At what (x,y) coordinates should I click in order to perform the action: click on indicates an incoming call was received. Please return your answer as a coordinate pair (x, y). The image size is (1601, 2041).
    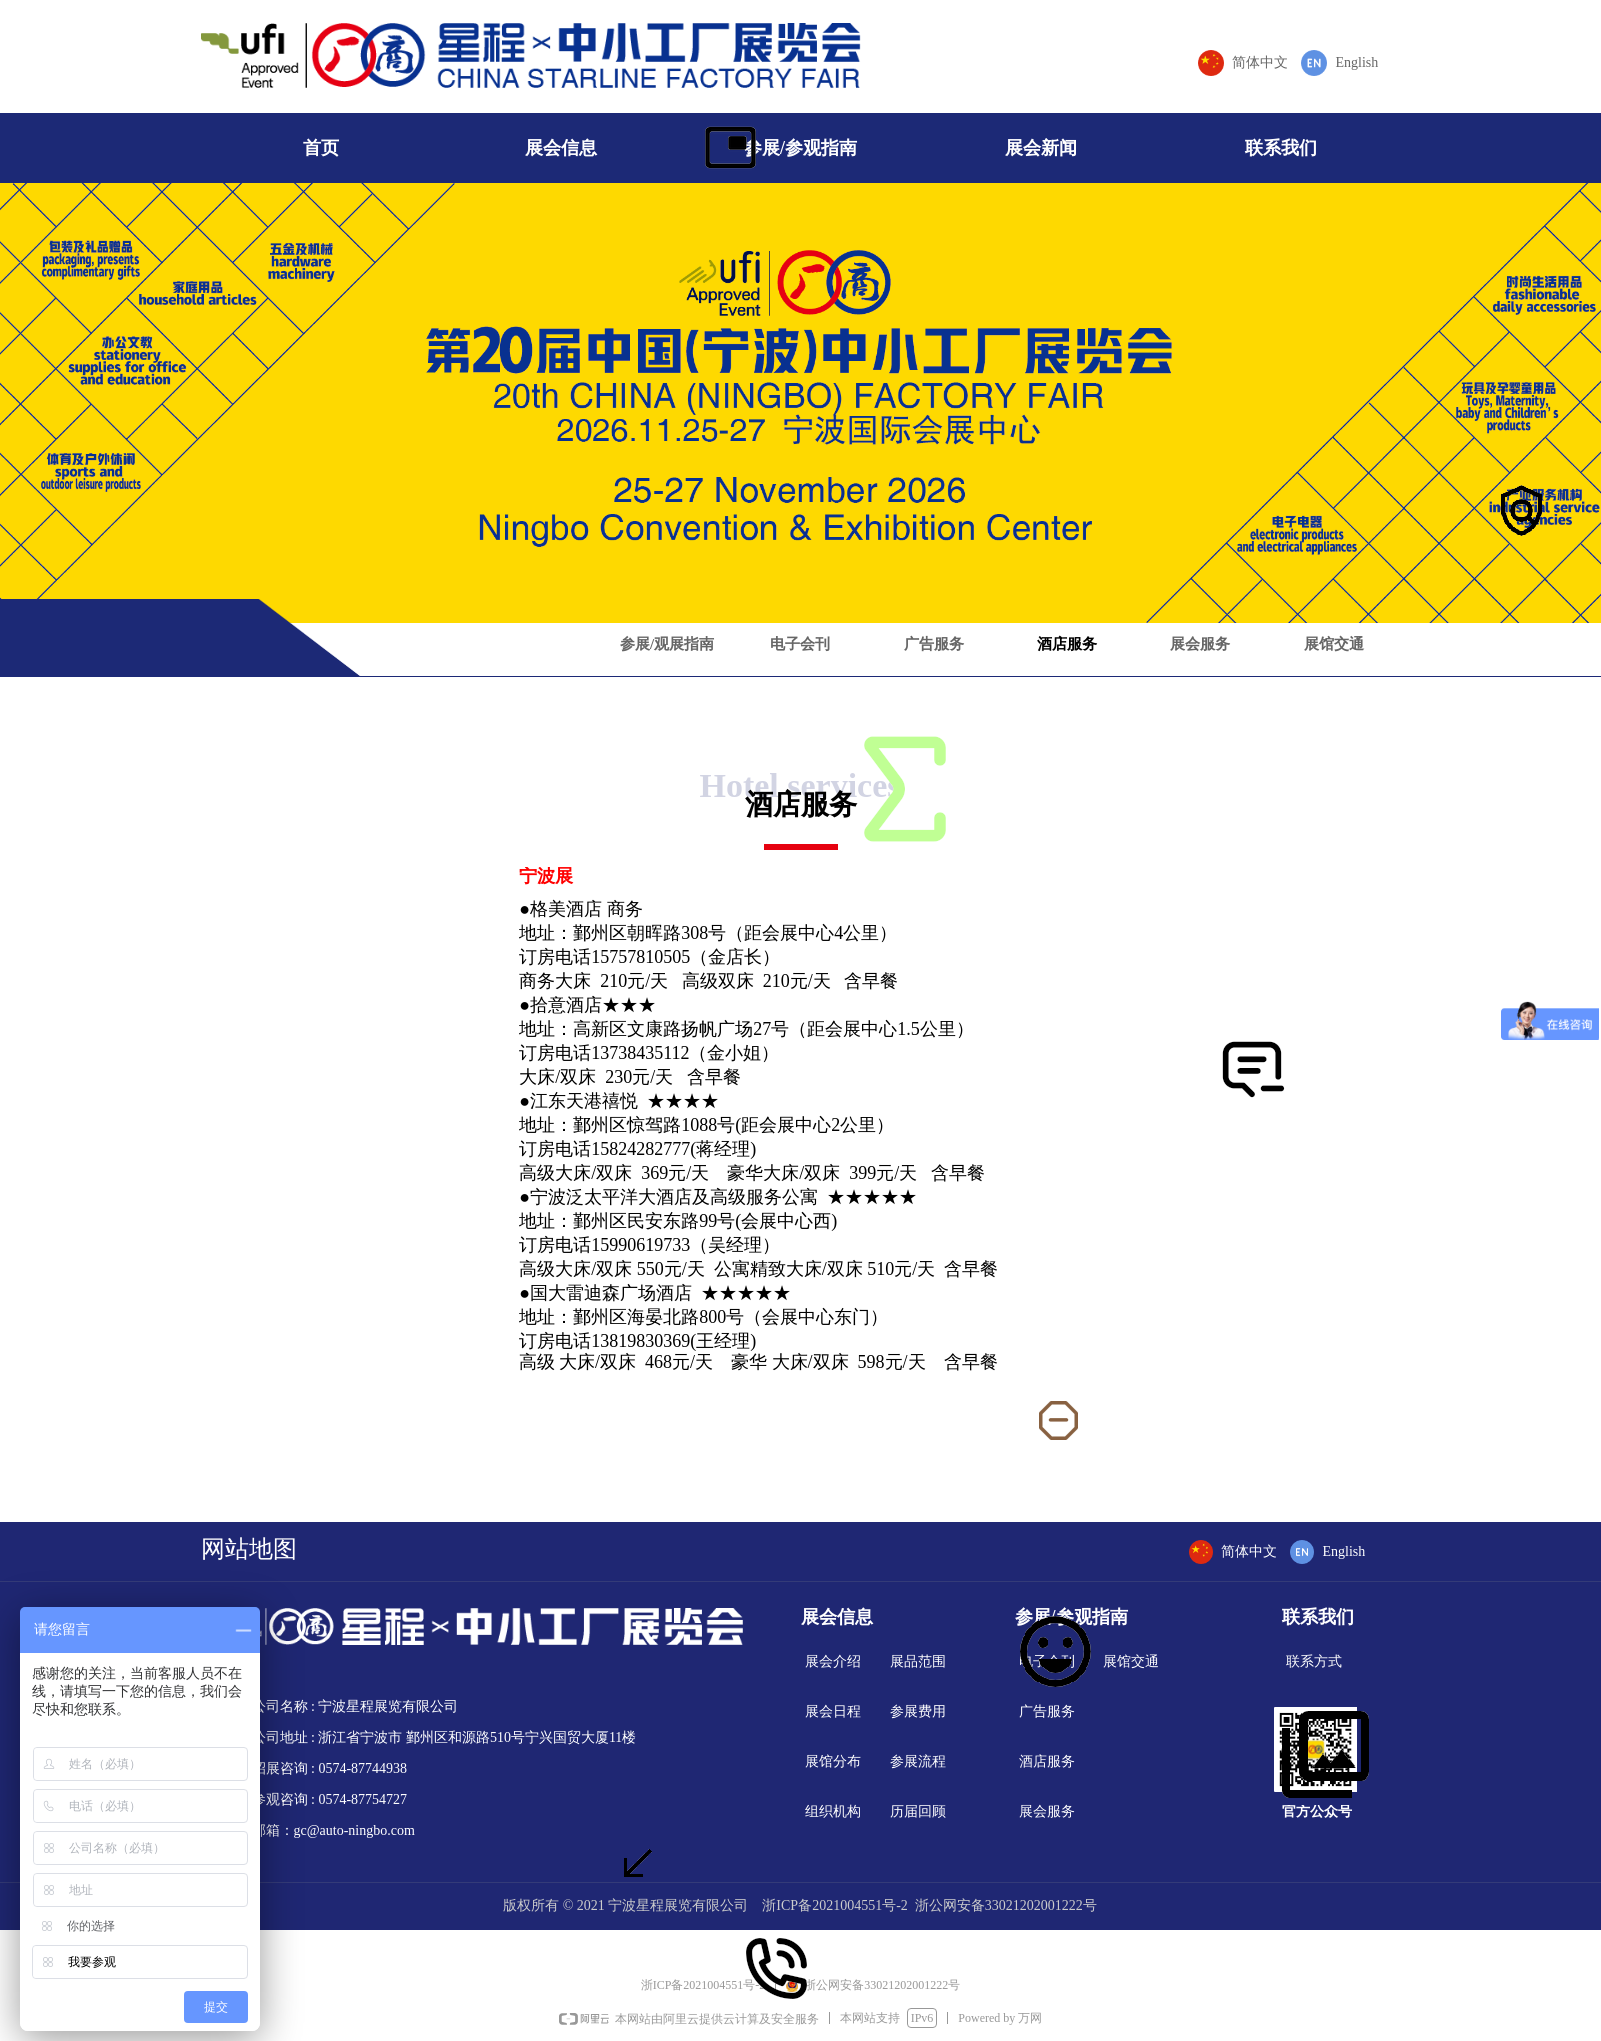
    Looking at the image, I should click on (637, 1864).